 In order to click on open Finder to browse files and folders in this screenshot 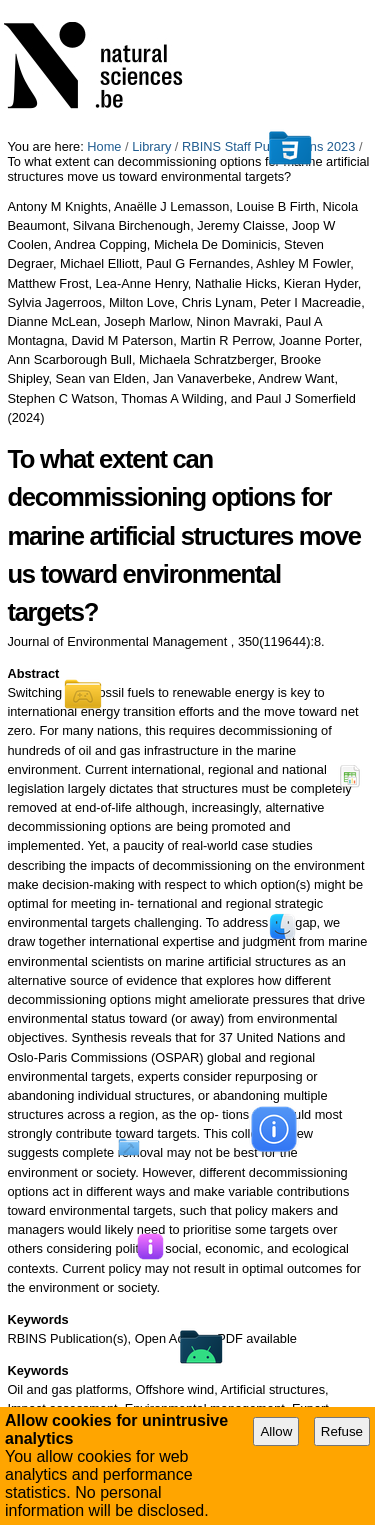, I will do `click(282, 926)`.